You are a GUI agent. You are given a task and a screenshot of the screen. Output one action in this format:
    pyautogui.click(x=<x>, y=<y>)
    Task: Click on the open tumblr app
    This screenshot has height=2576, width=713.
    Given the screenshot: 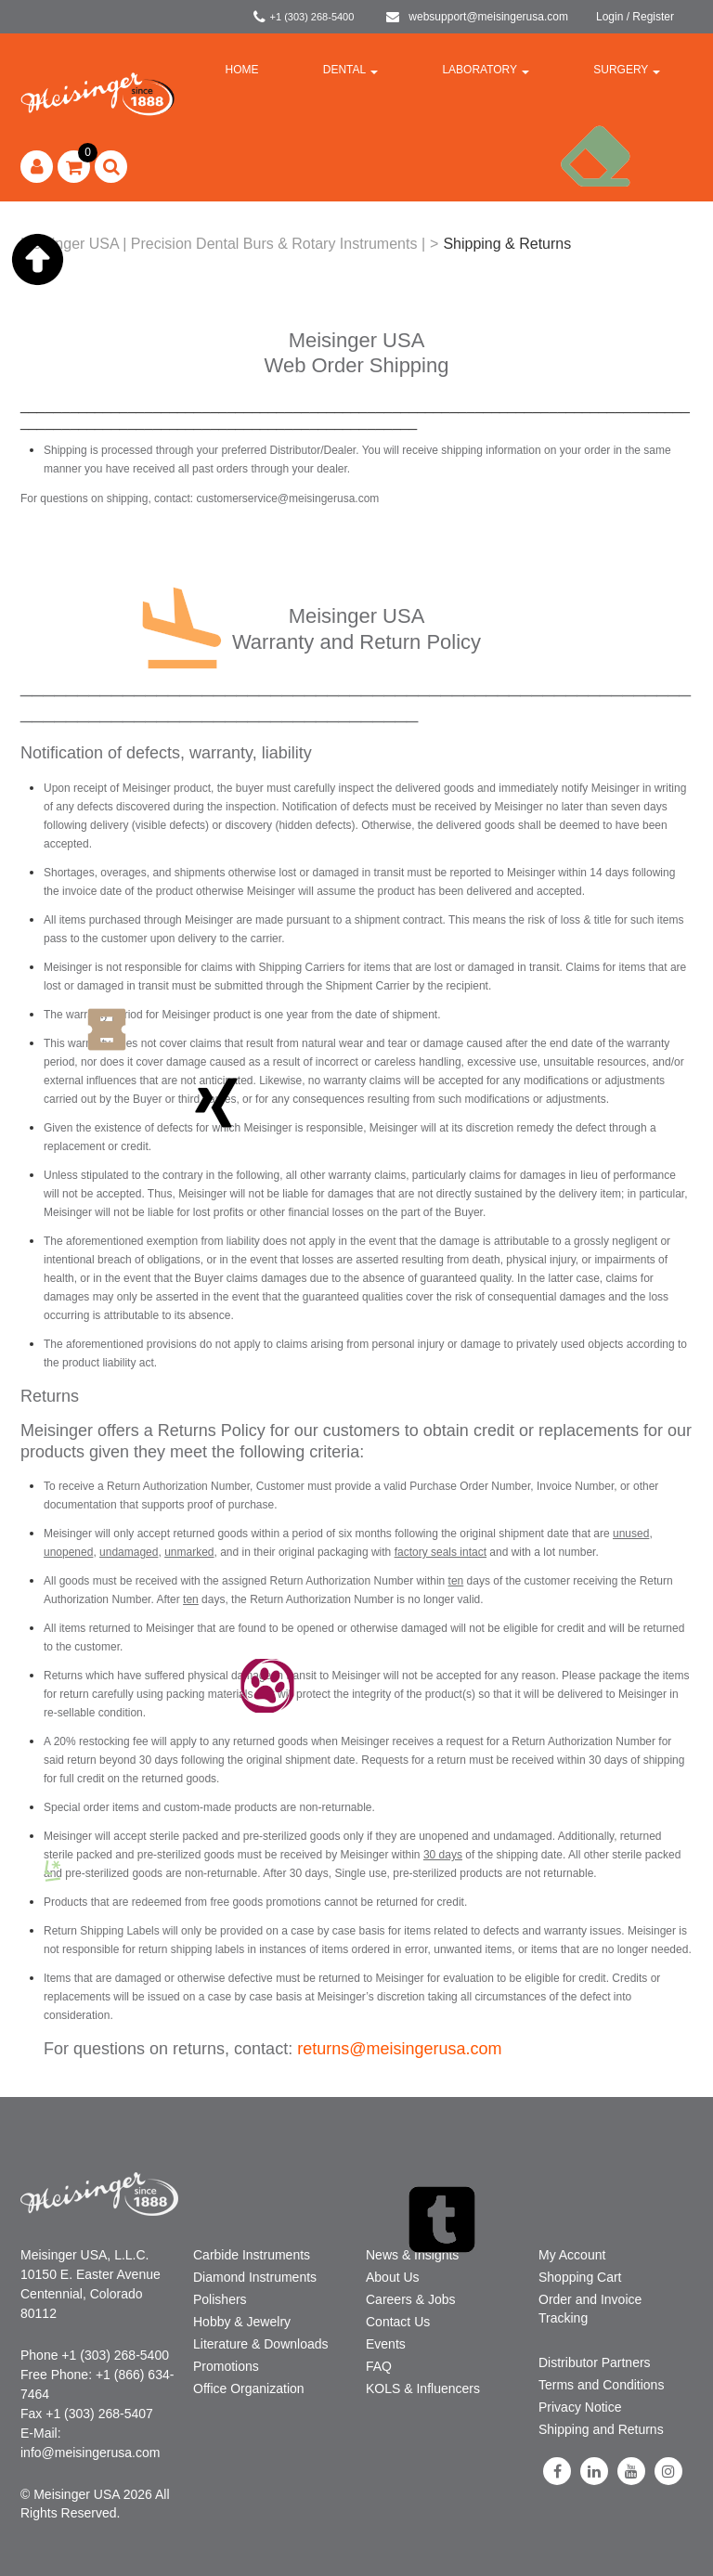 What is the action you would take?
    pyautogui.click(x=442, y=2220)
    